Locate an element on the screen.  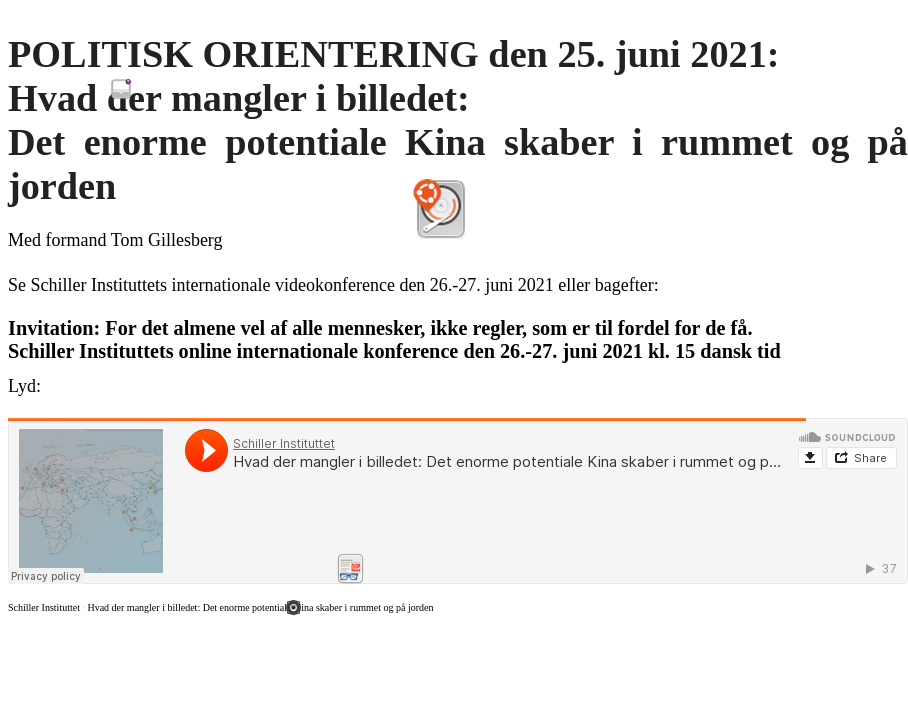
adjust speaker or audio output settings is located at coordinates (293, 607).